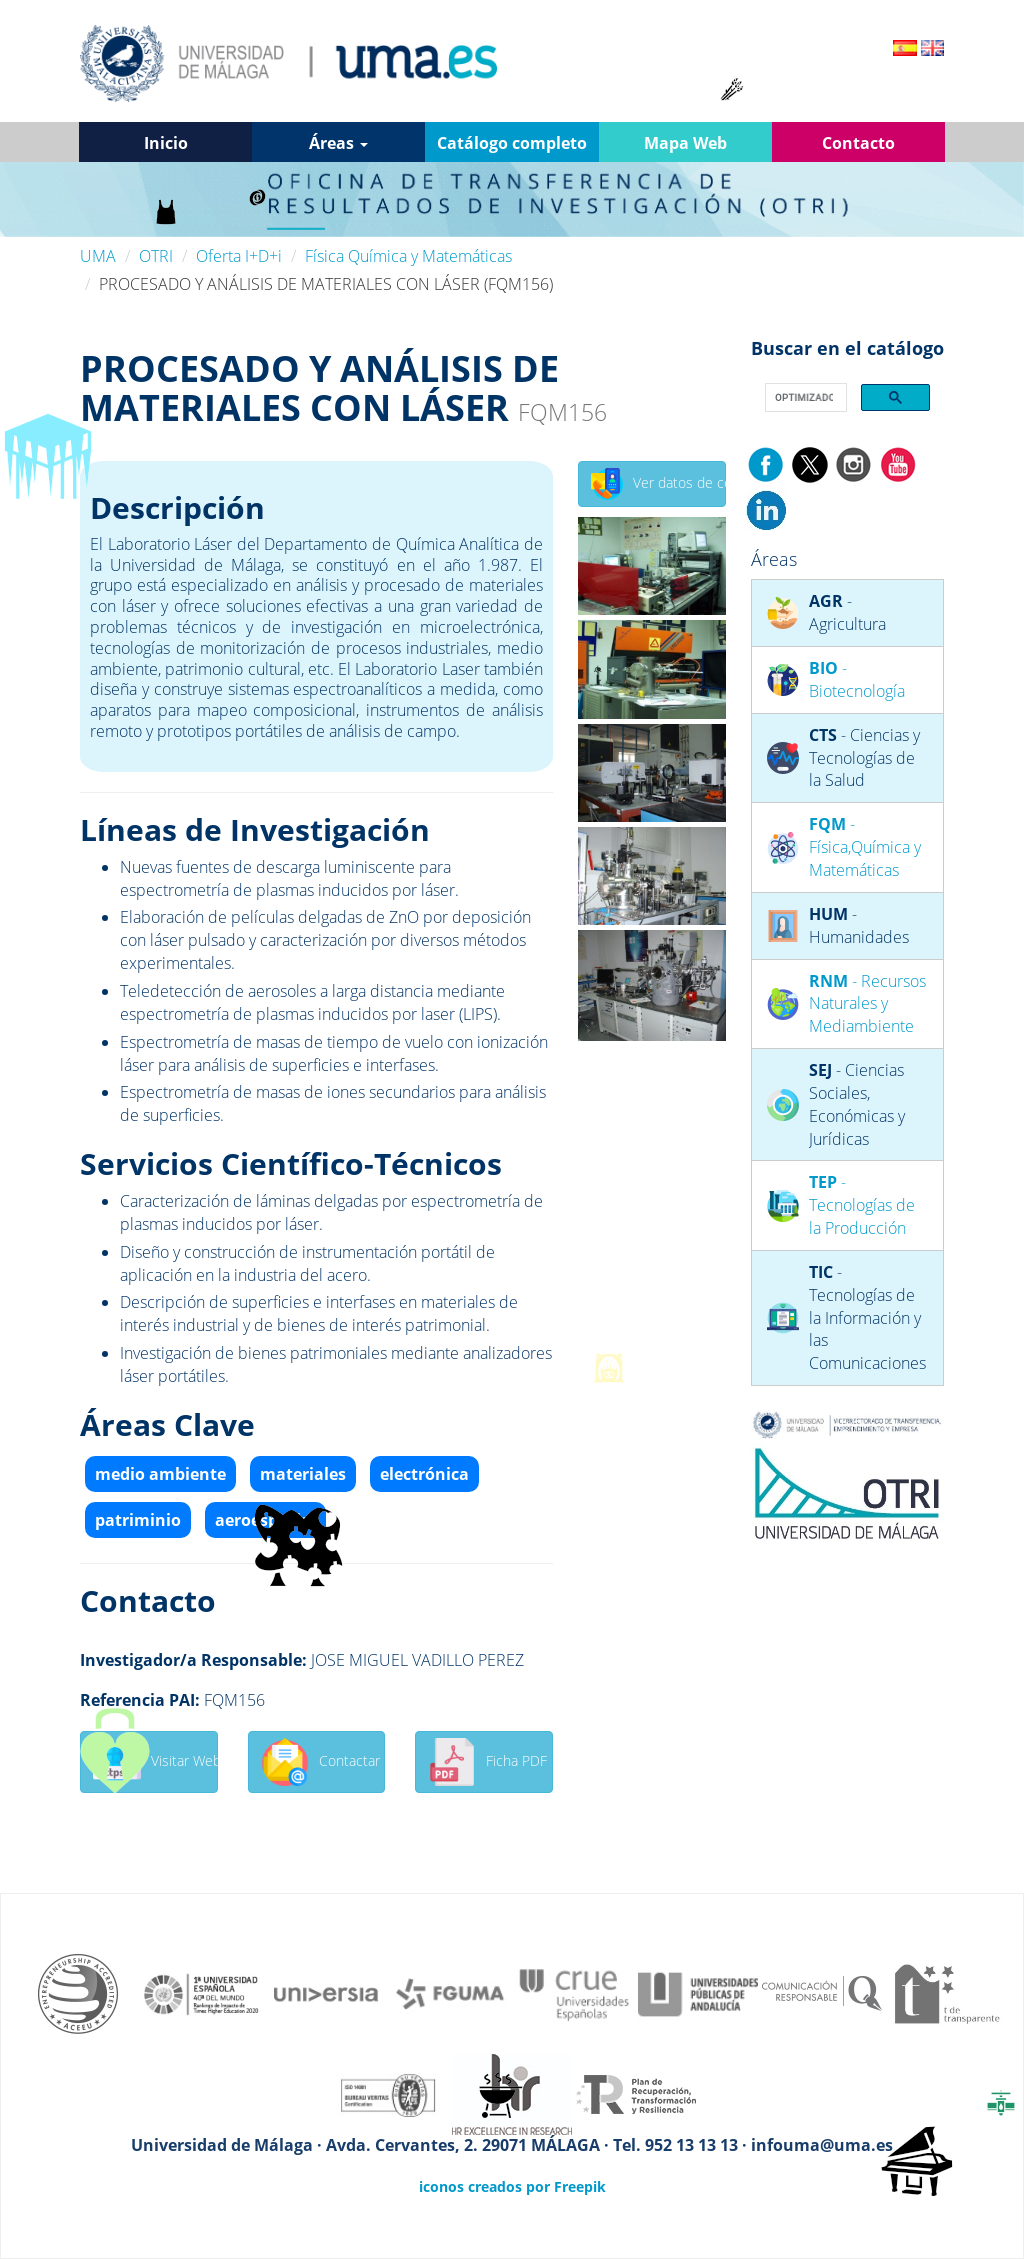 This screenshot has height=2259, width=1024. What do you see at coordinates (115, 1751) in the screenshot?
I see `indicates protected or private favorites` at bounding box center [115, 1751].